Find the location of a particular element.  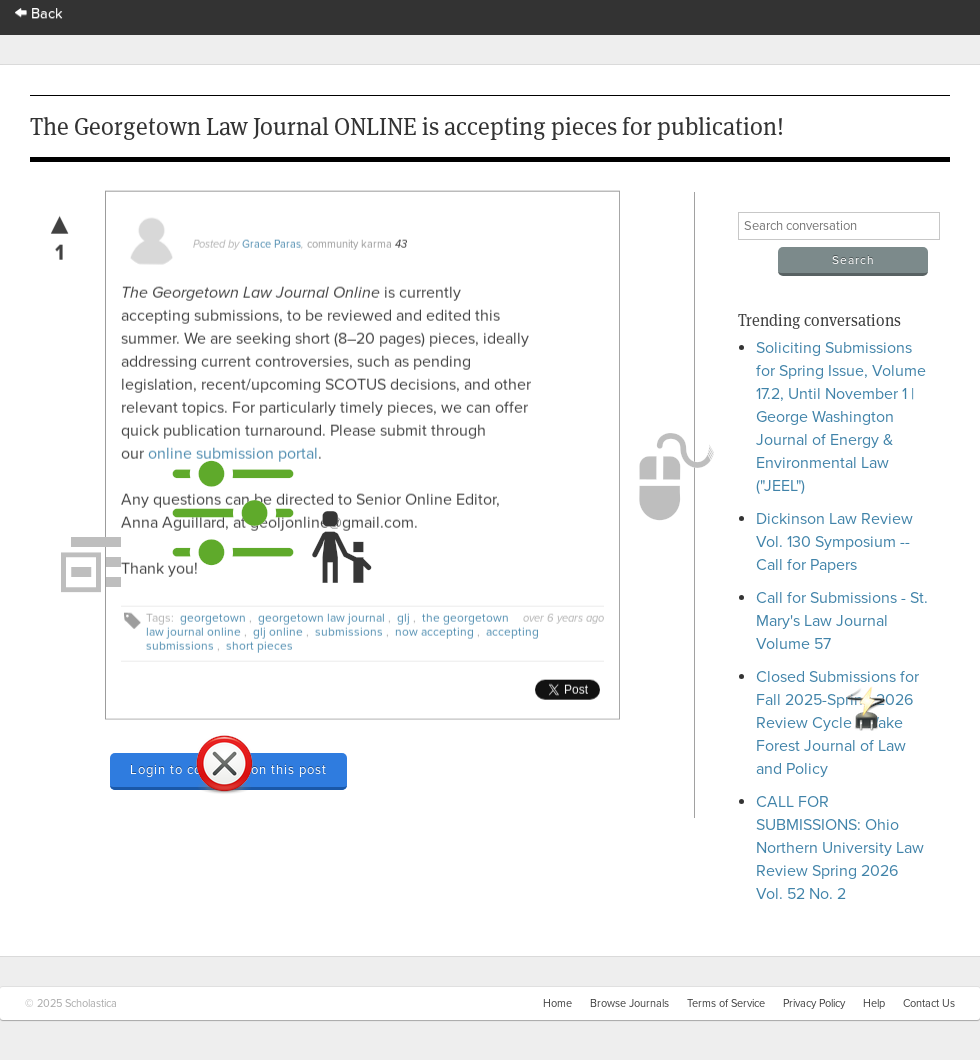

access parental control settings is located at coordinates (343, 547).